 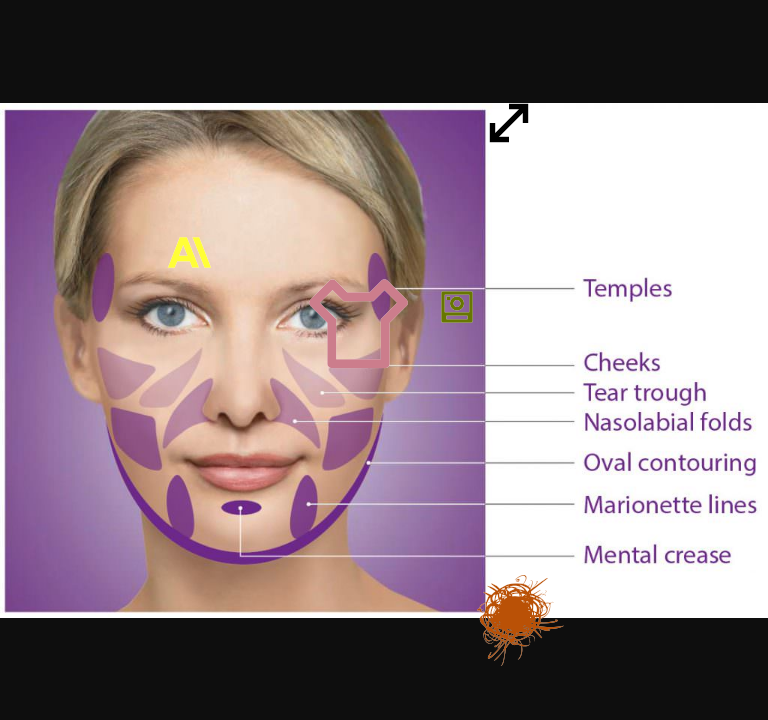 I want to click on access photo gallery or instant camera feature, so click(x=457, y=307).